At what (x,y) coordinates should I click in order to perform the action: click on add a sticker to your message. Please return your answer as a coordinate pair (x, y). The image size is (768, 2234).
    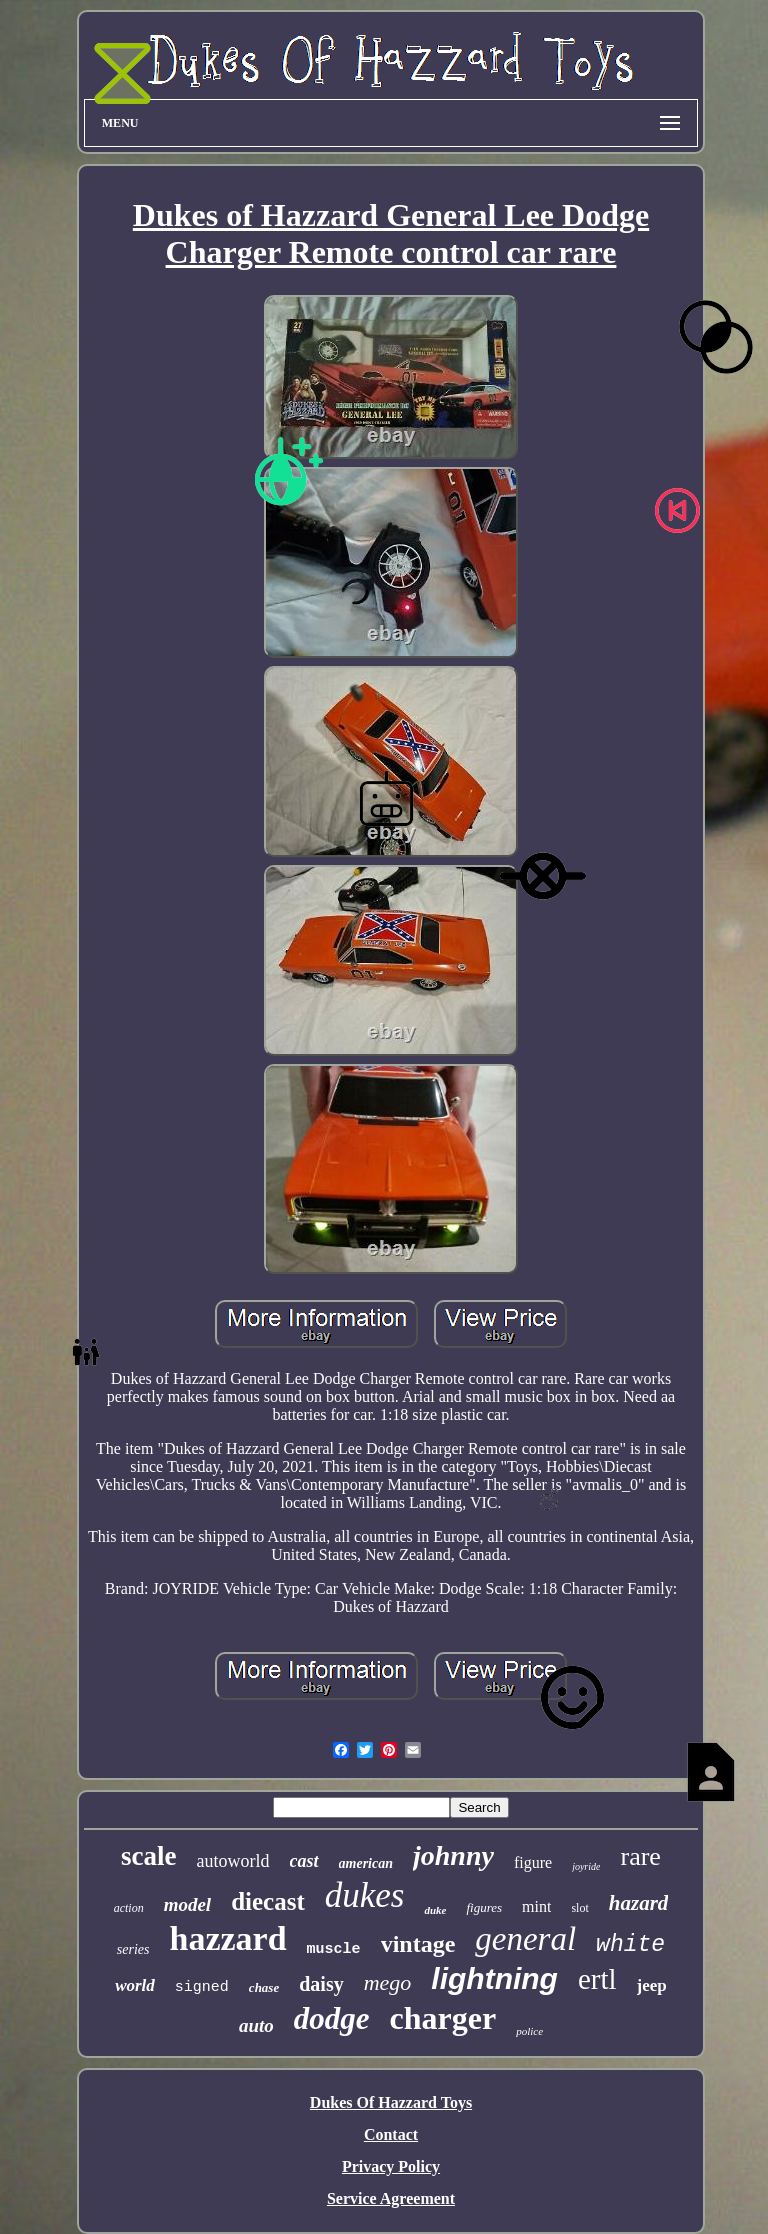
    Looking at the image, I should click on (572, 1697).